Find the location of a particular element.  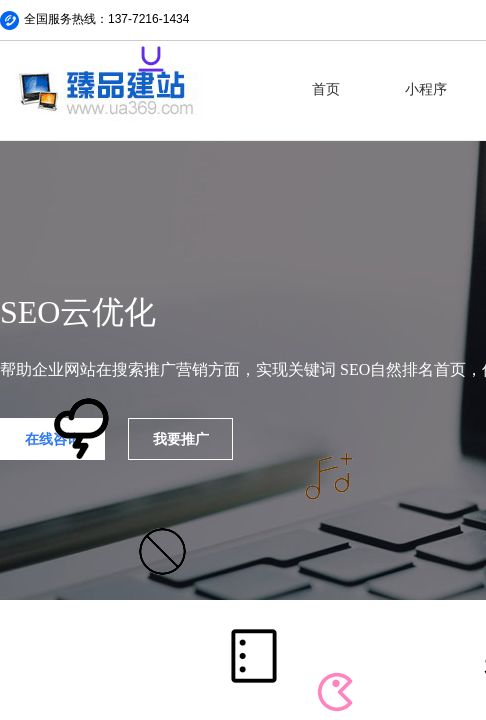

add a new song to your library is located at coordinates (330, 477).